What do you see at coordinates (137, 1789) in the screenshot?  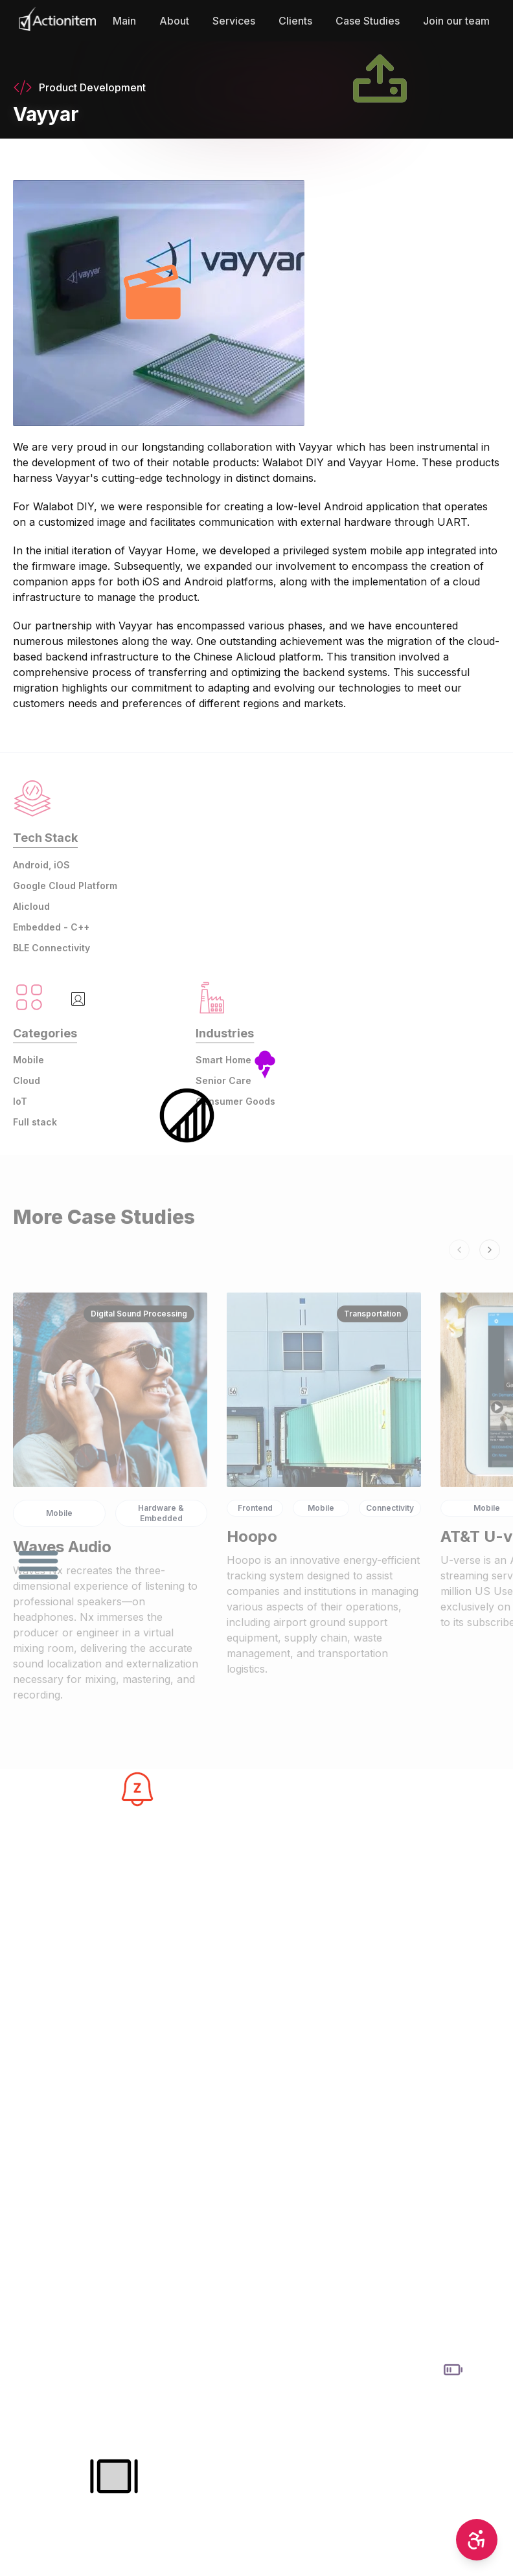 I see `snooze notifications` at bounding box center [137, 1789].